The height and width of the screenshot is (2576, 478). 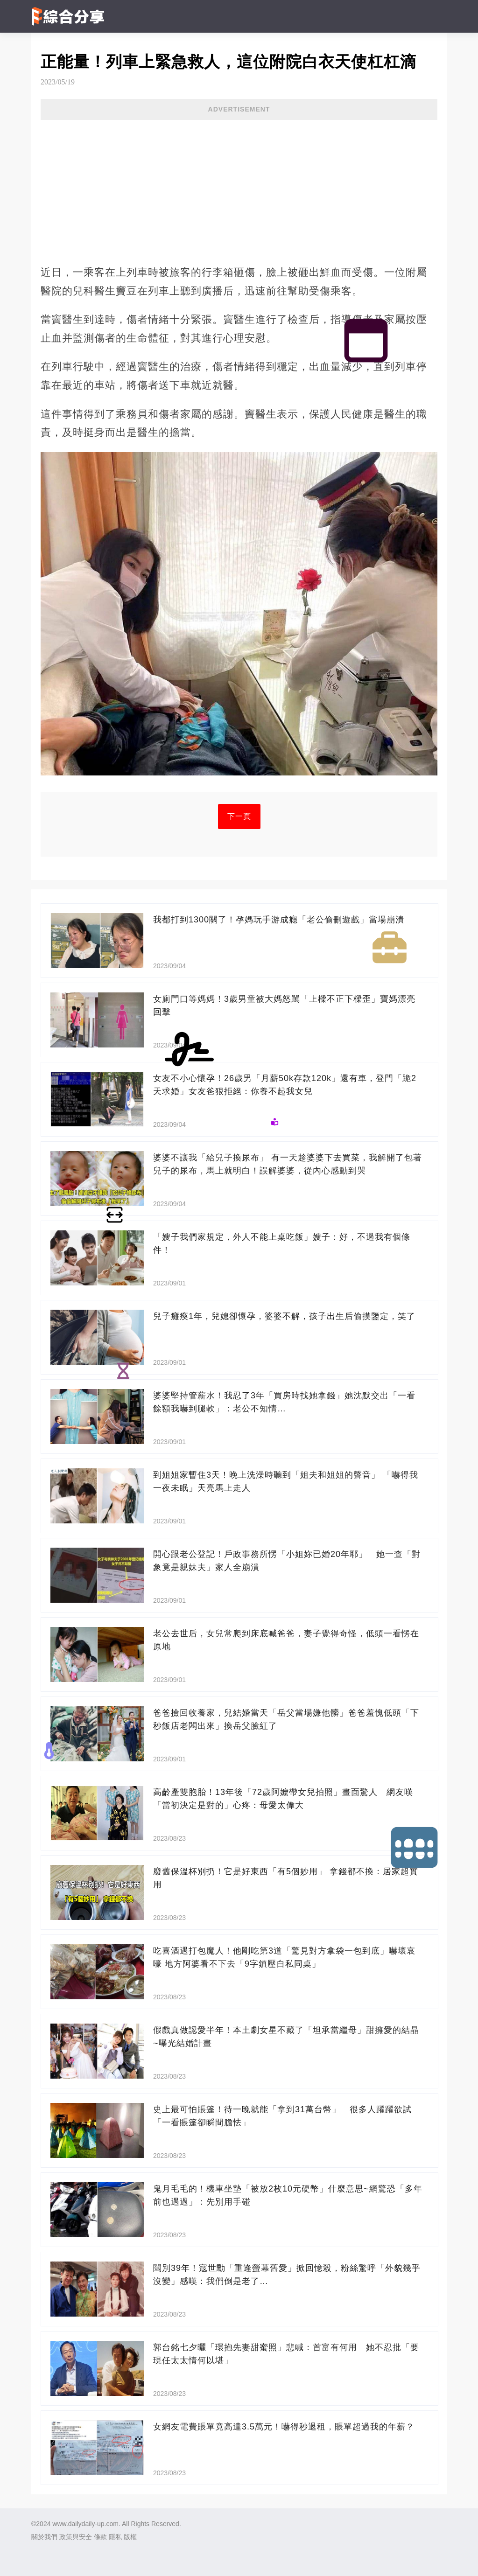 What do you see at coordinates (114, 1215) in the screenshot?
I see `expand to wide viewport mode` at bounding box center [114, 1215].